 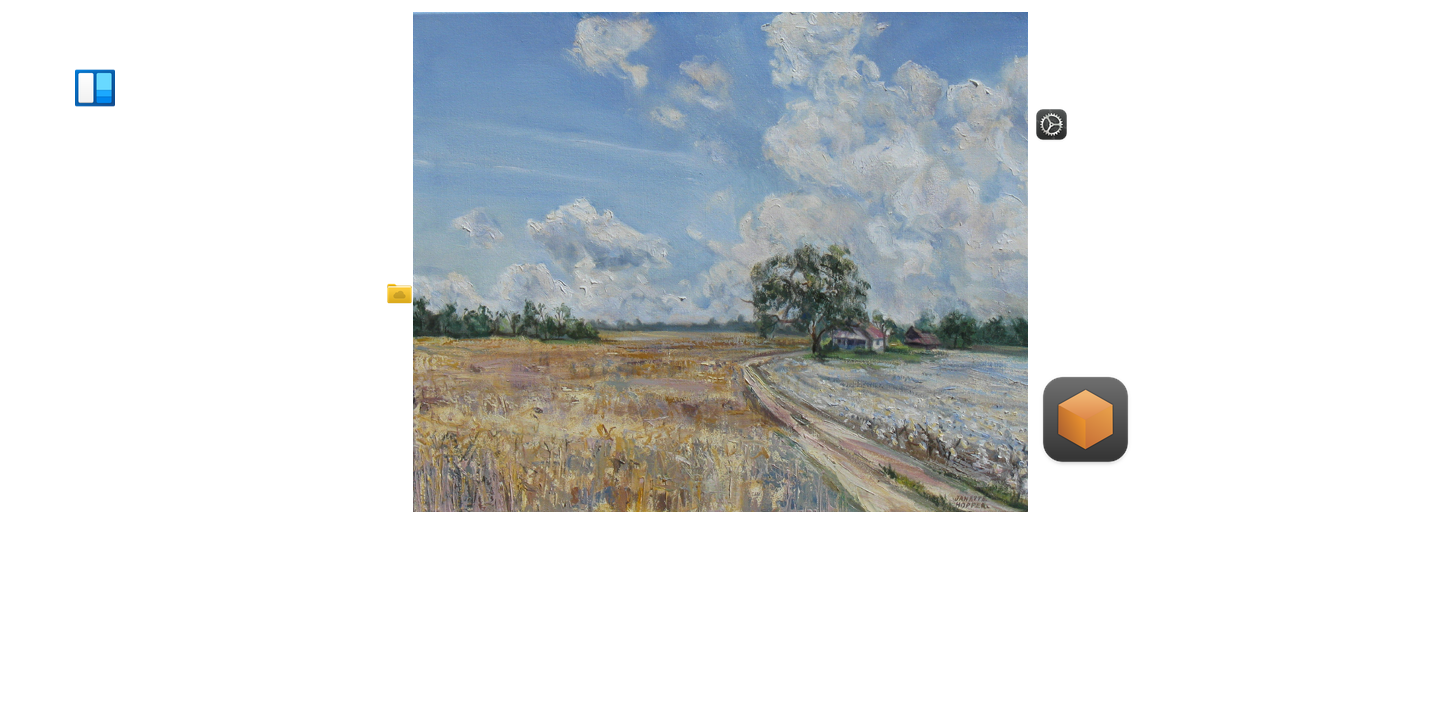 I want to click on default application icon placeholder, so click(x=1051, y=124).